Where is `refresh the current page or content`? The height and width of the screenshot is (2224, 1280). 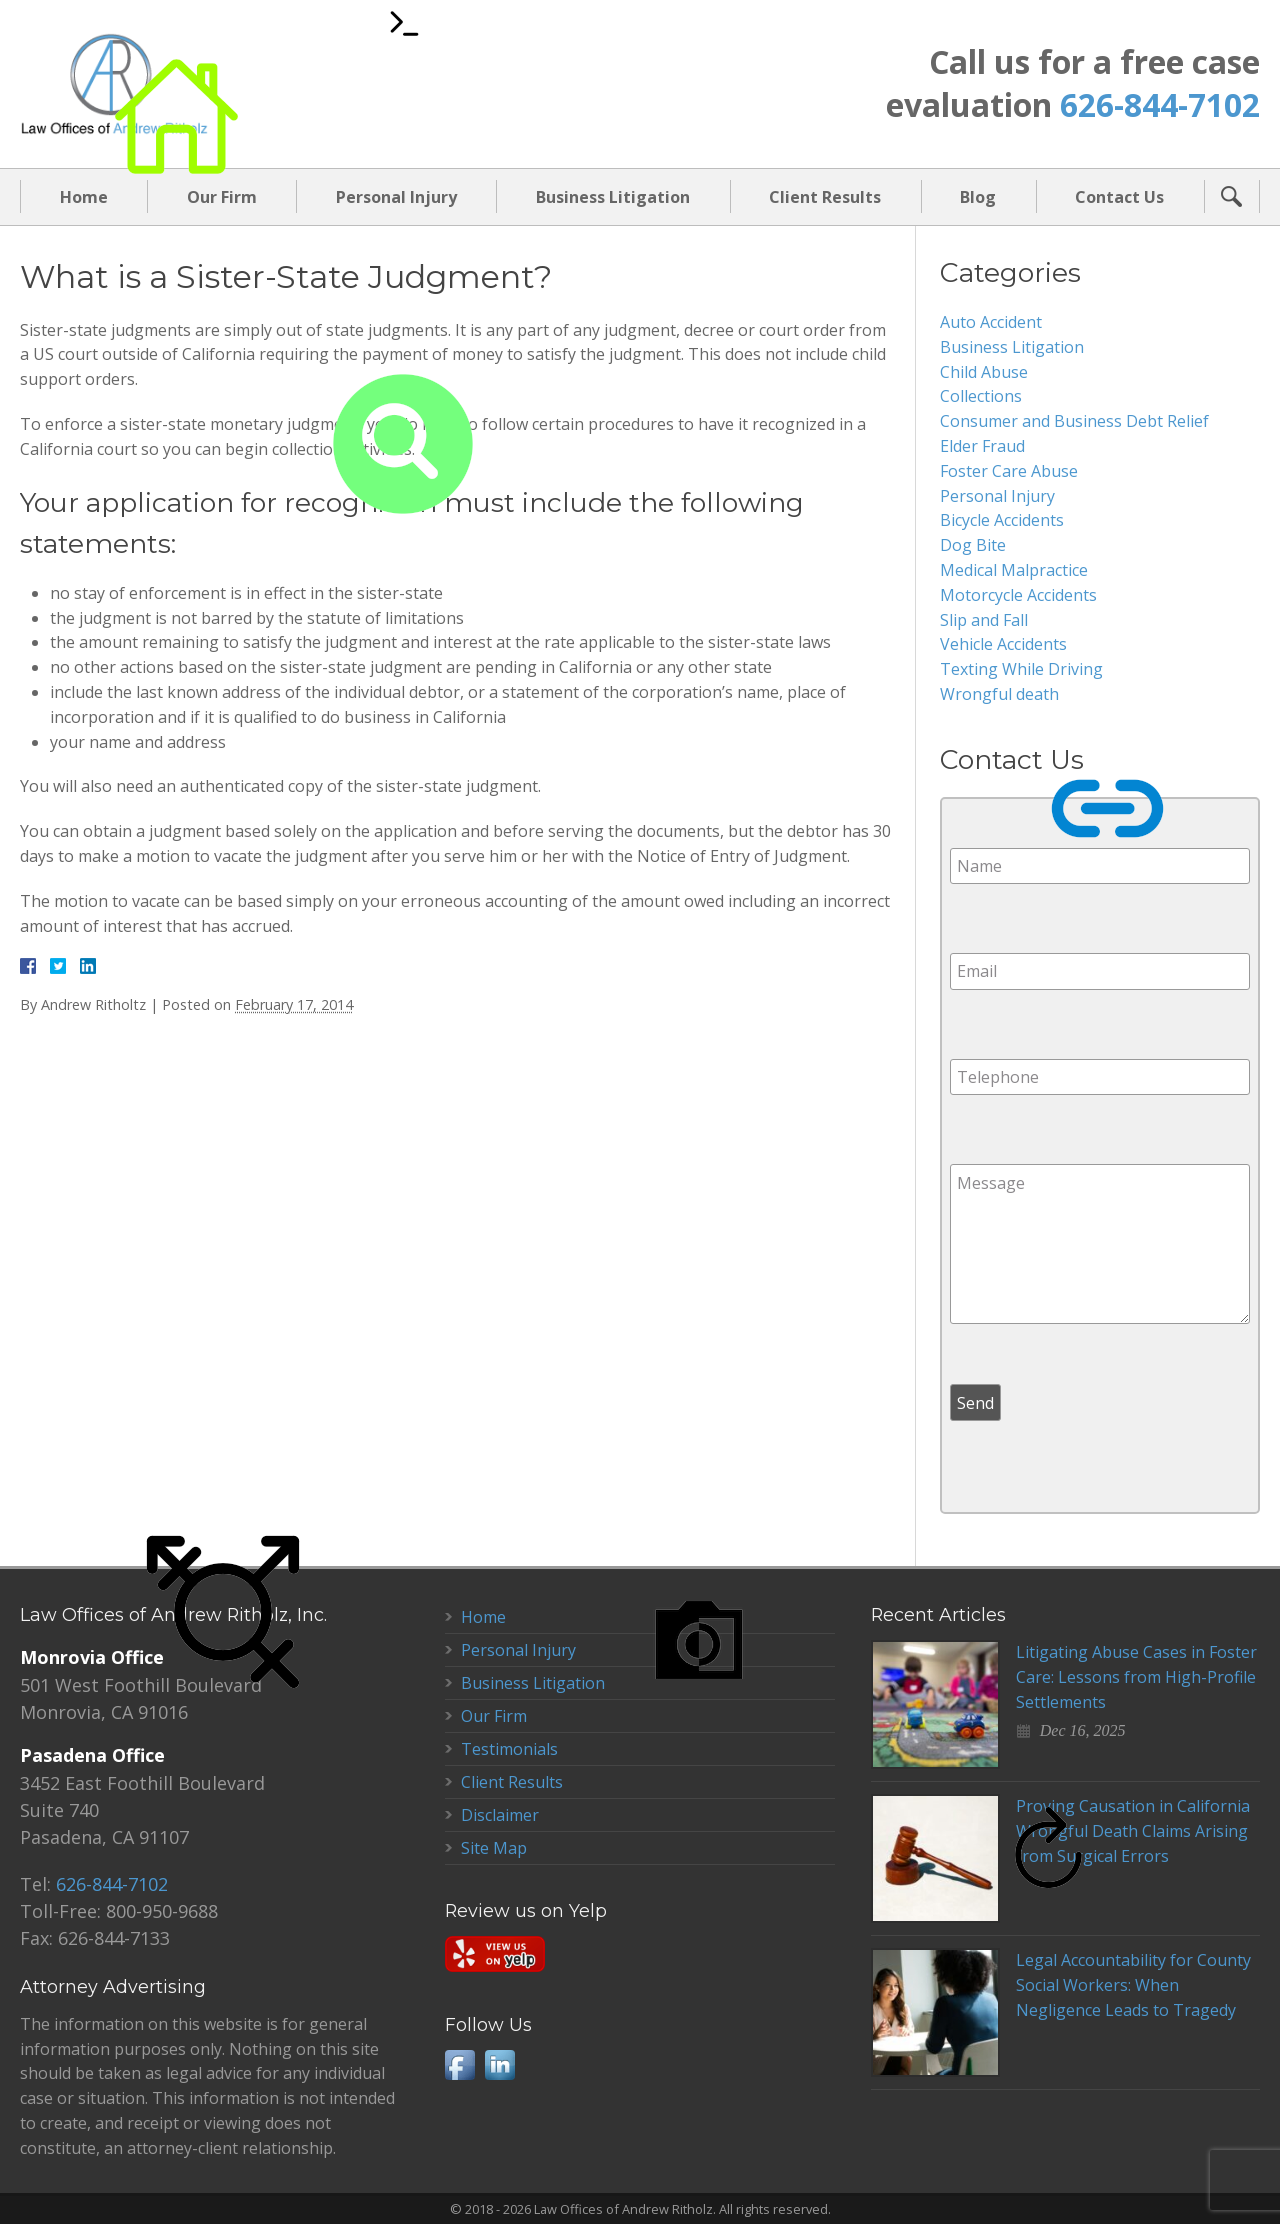
refresh the current page or content is located at coordinates (1048, 1847).